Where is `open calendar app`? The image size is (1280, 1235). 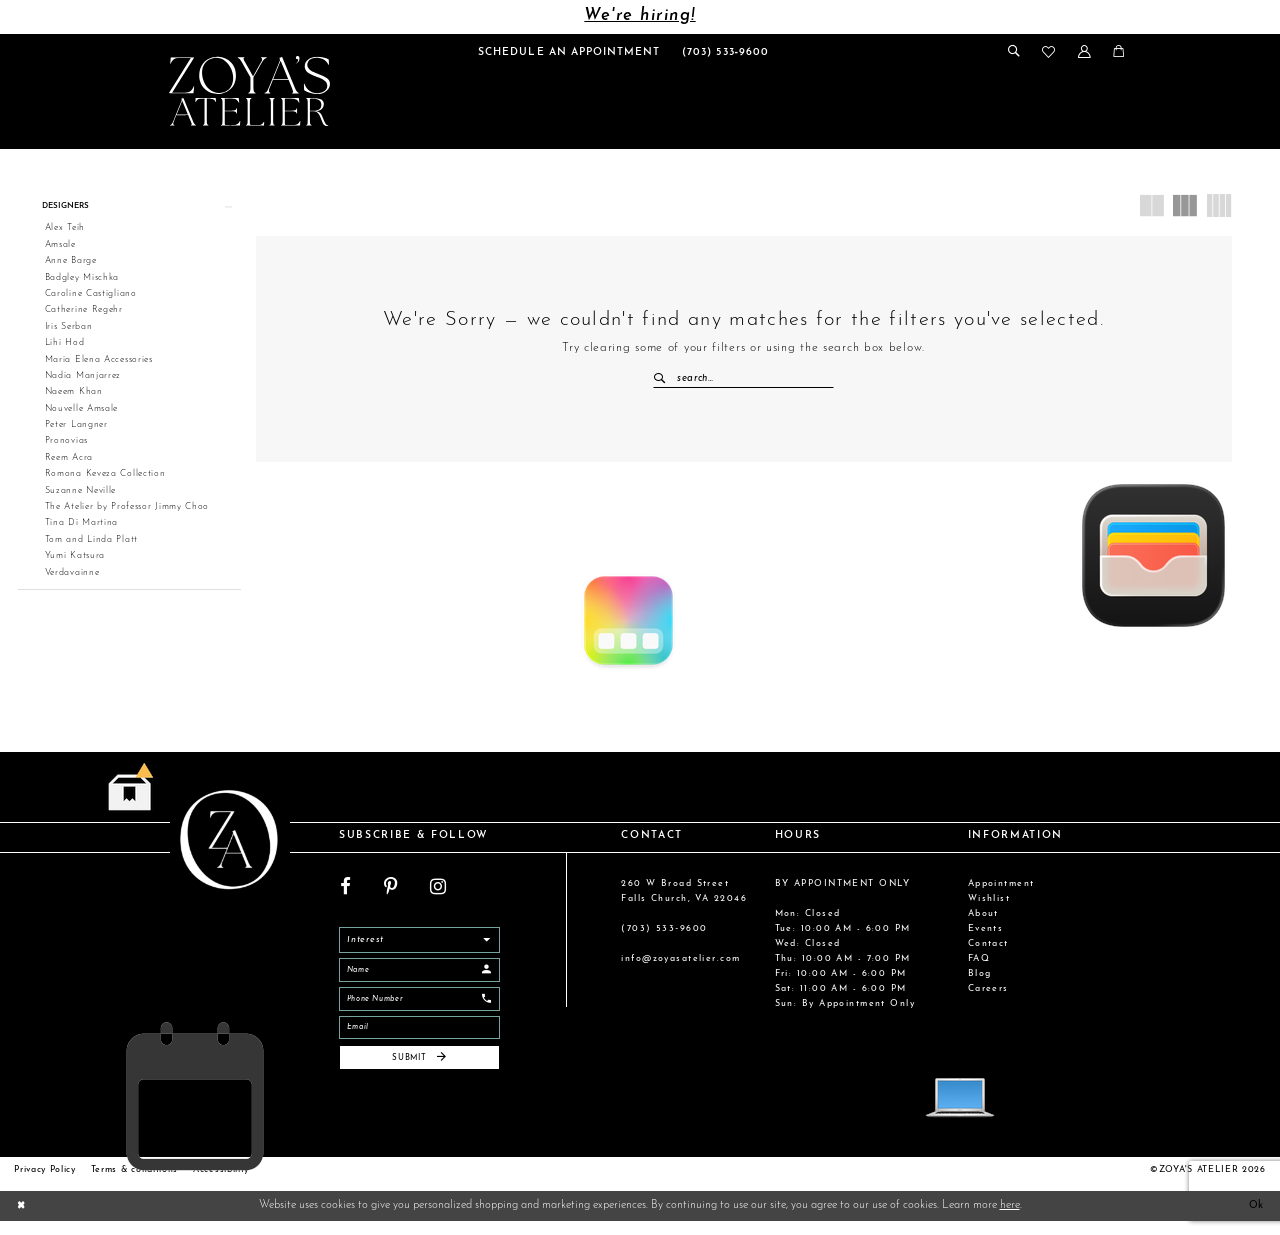 open calendar app is located at coordinates (195, 1102).